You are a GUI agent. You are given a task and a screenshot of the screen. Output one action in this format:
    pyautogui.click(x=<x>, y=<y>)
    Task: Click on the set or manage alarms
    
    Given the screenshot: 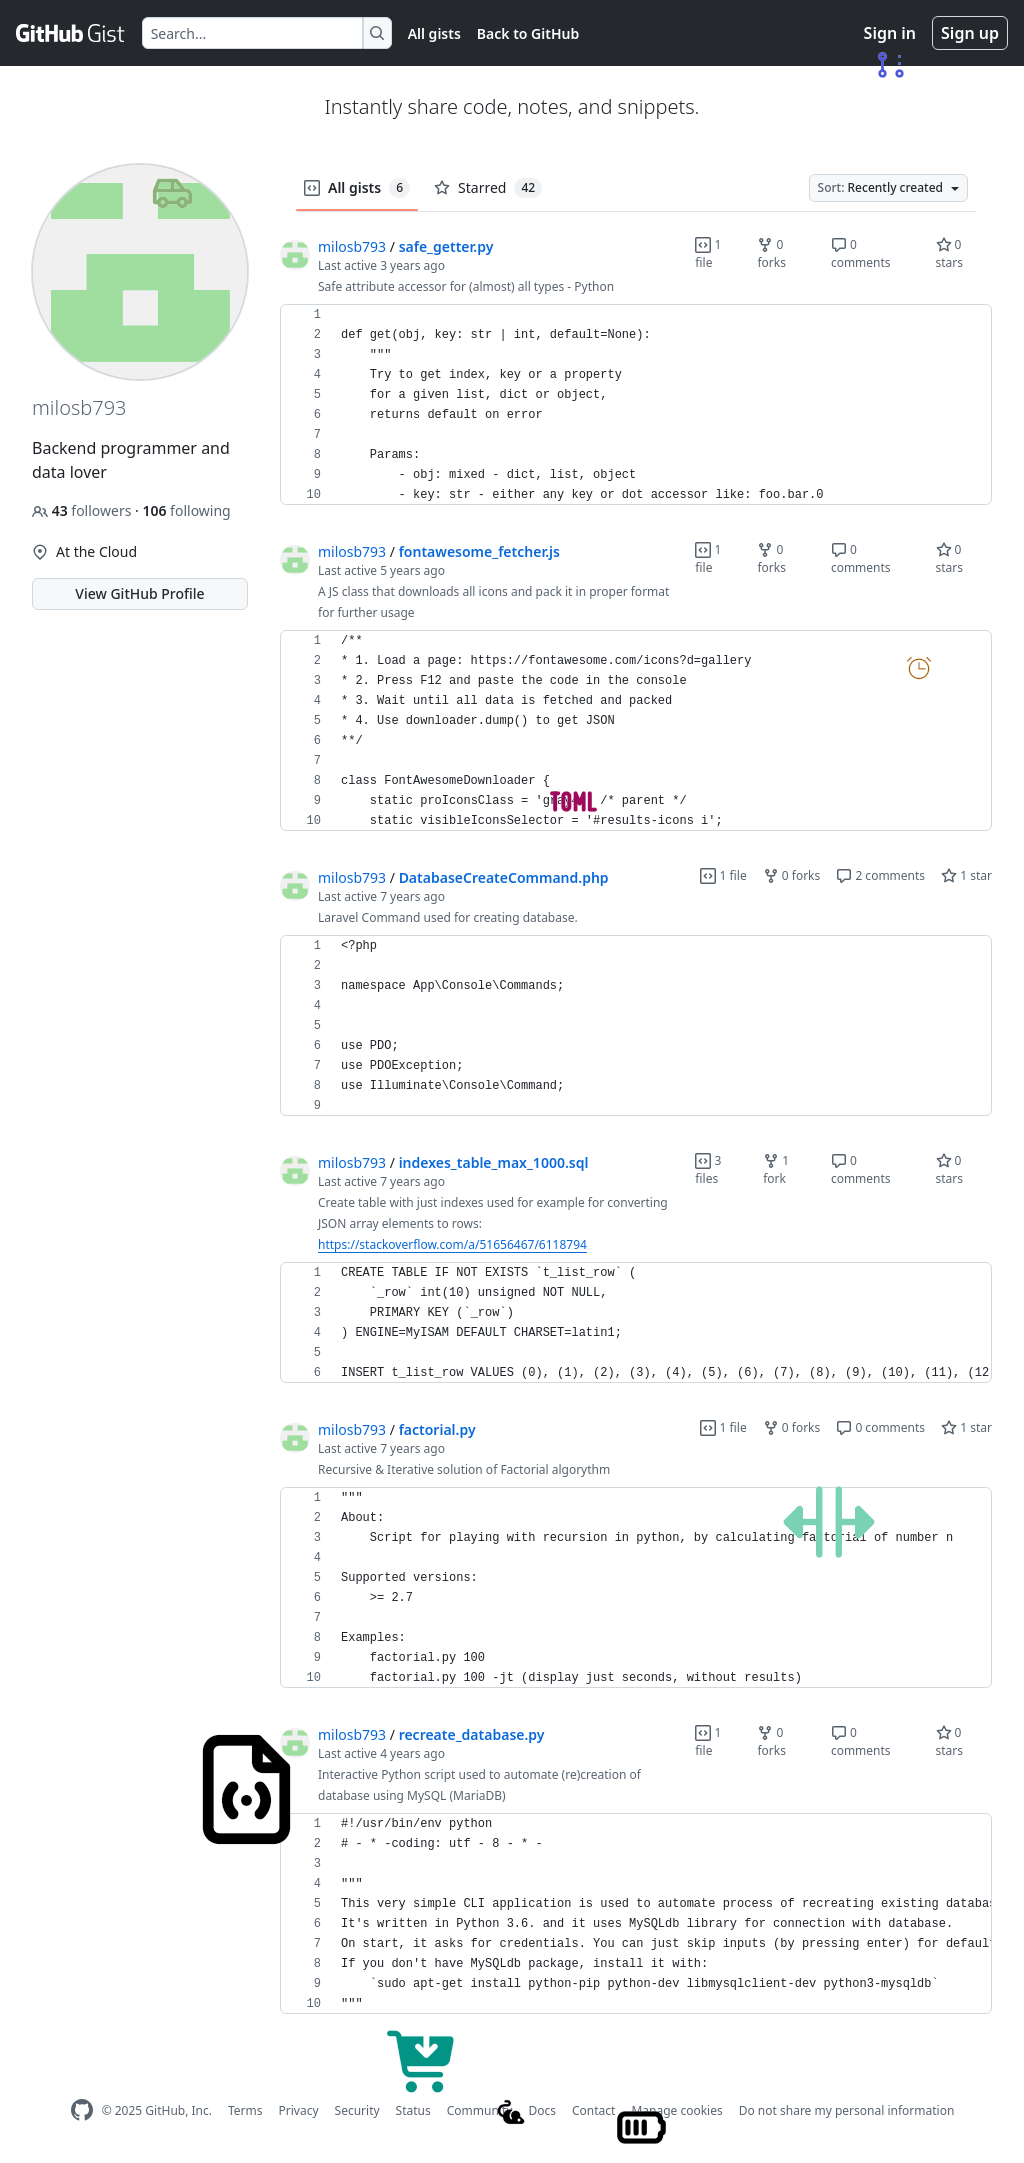 What is the action you would take?
    pyautogui.click(x=919, y=668)
    